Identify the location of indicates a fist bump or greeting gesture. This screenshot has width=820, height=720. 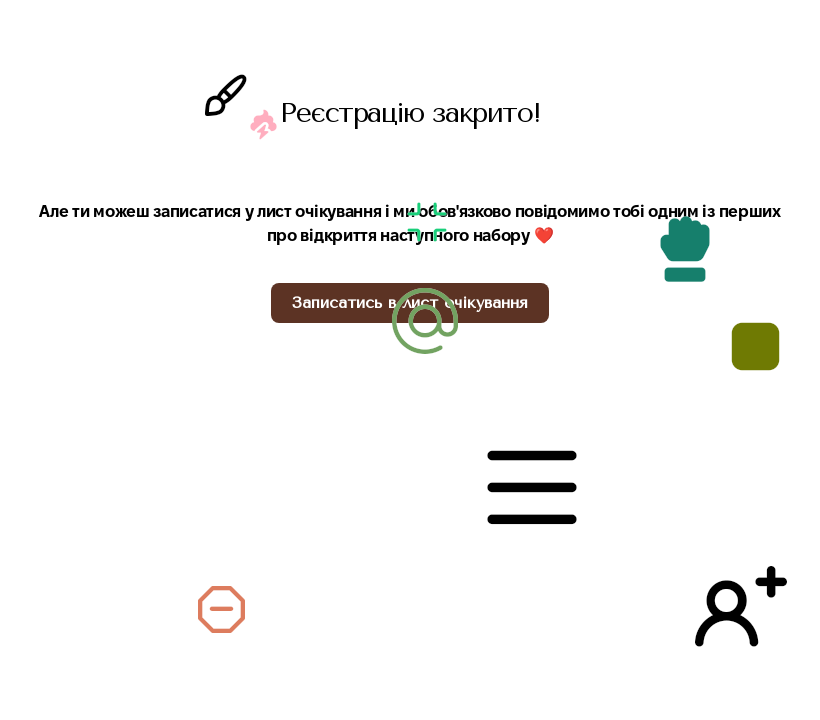
(685, 249).